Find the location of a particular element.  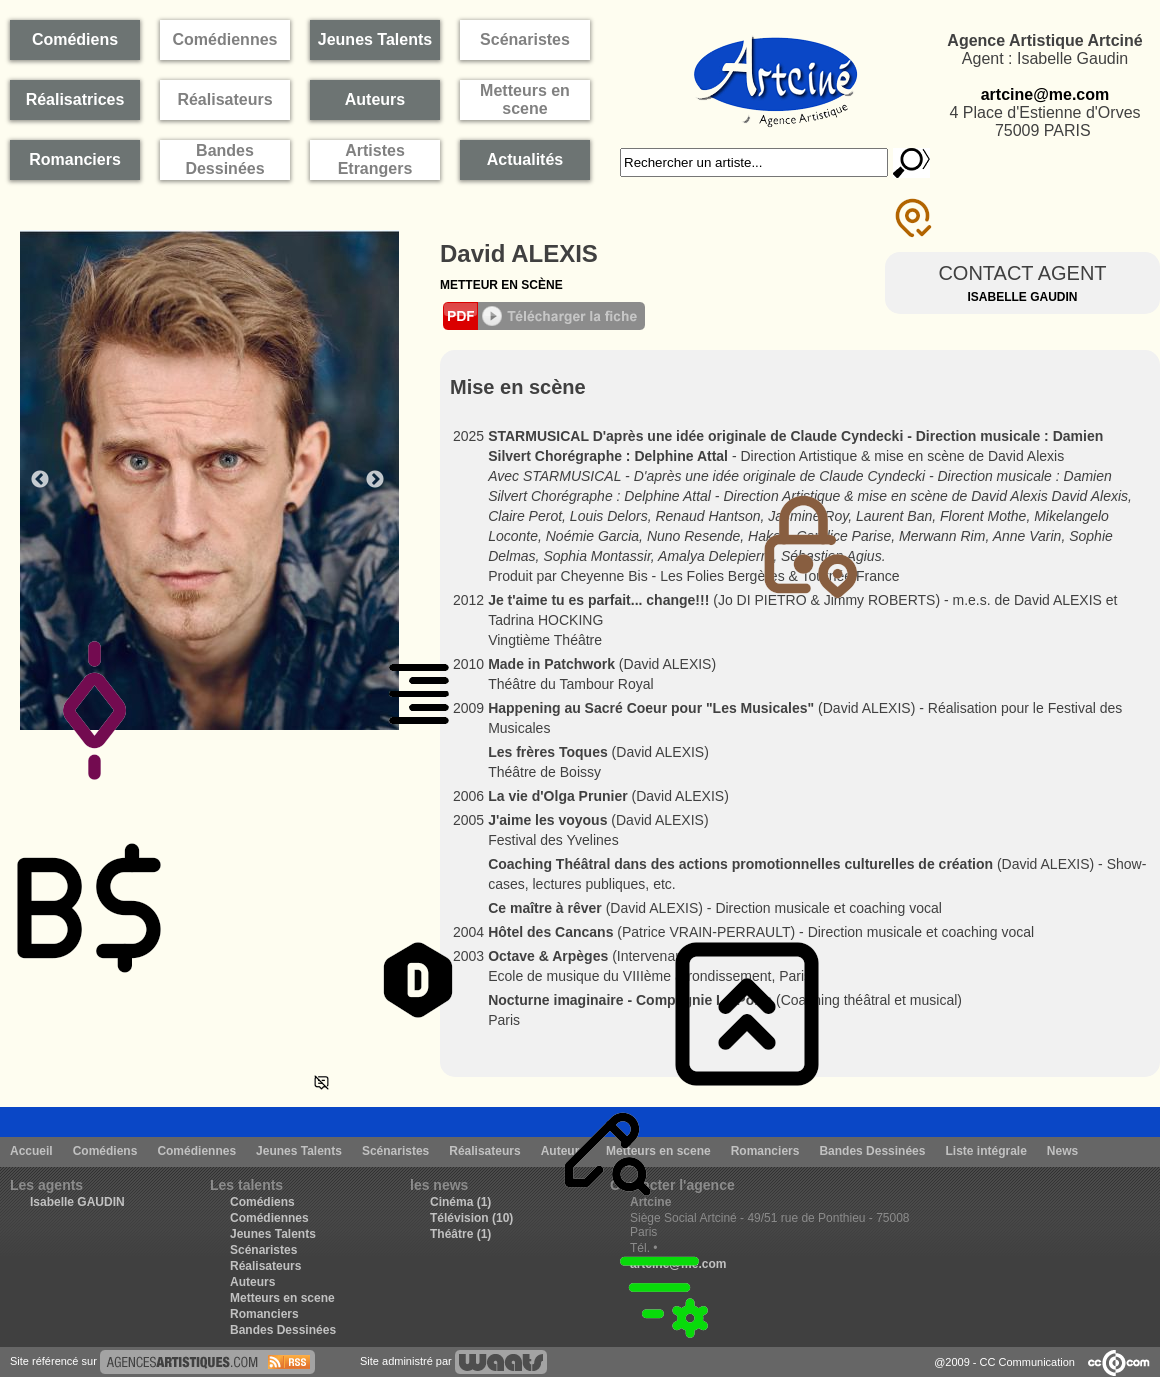

set a location-based lock or security trigger is located at coordinates (803, 544).